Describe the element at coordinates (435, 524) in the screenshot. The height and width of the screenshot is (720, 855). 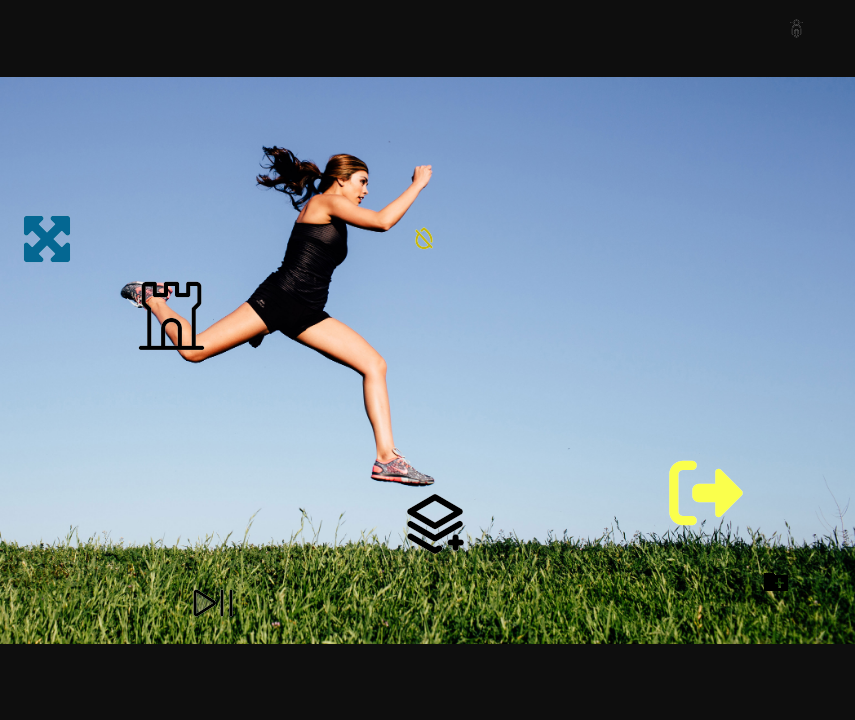
I see `add a new layer to the stack` at that location.